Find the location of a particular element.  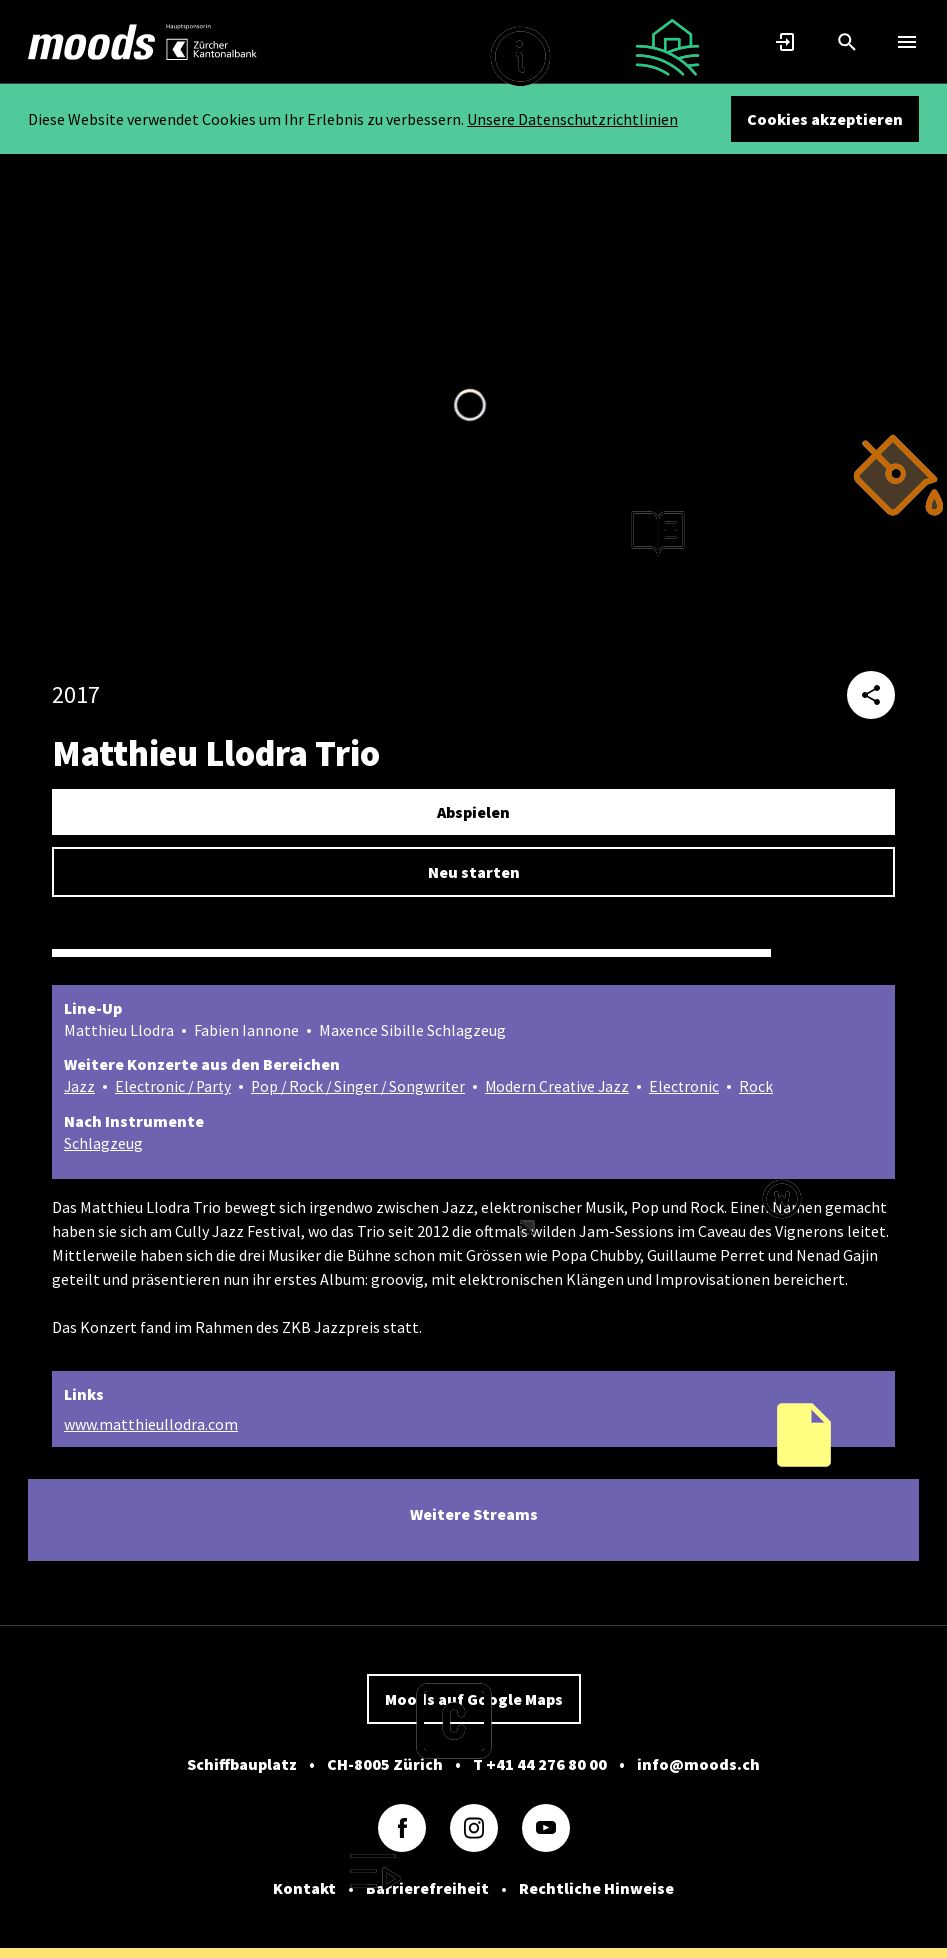

view more information or details is located at coordinates (520, 56).